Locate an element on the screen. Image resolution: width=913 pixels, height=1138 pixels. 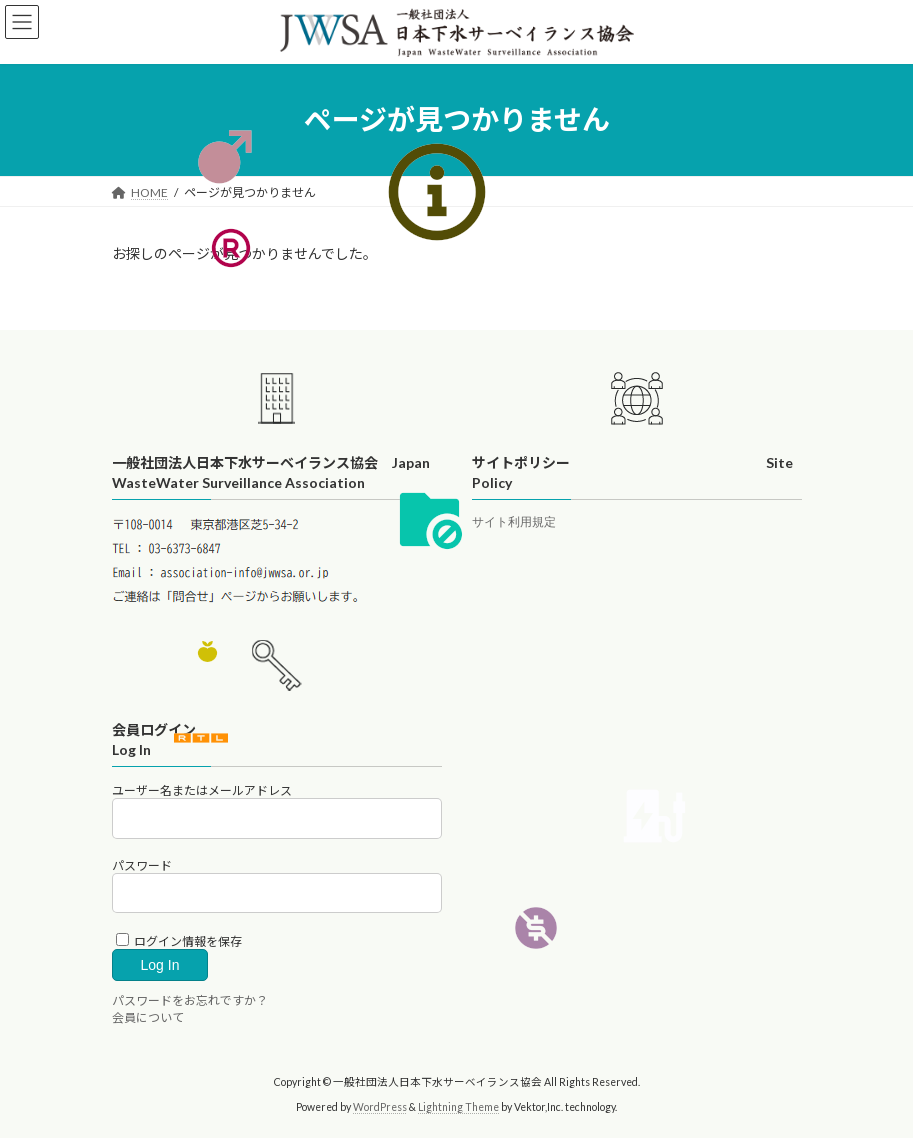
indicates male or men's section is located at coordinates (223, 155).